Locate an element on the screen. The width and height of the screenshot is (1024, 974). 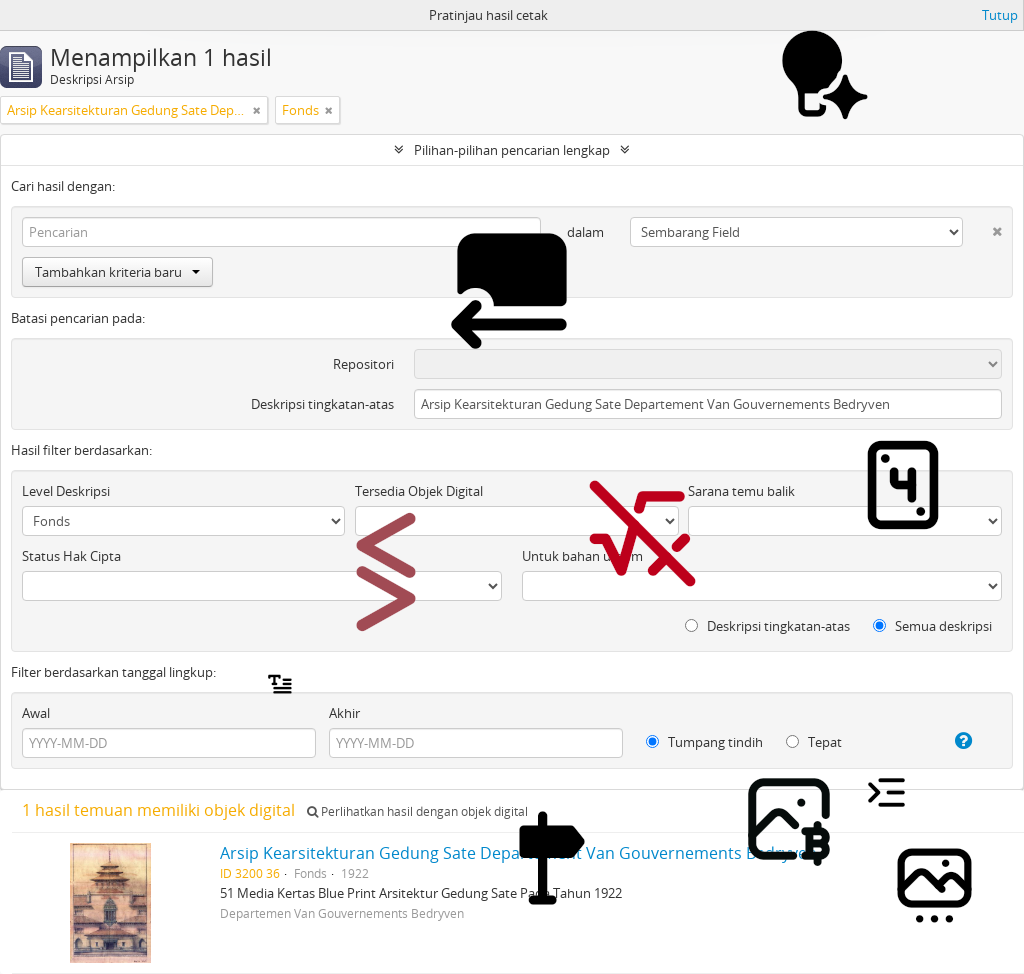
open stocktwits social trading platform is located at coordinates (386, 572).